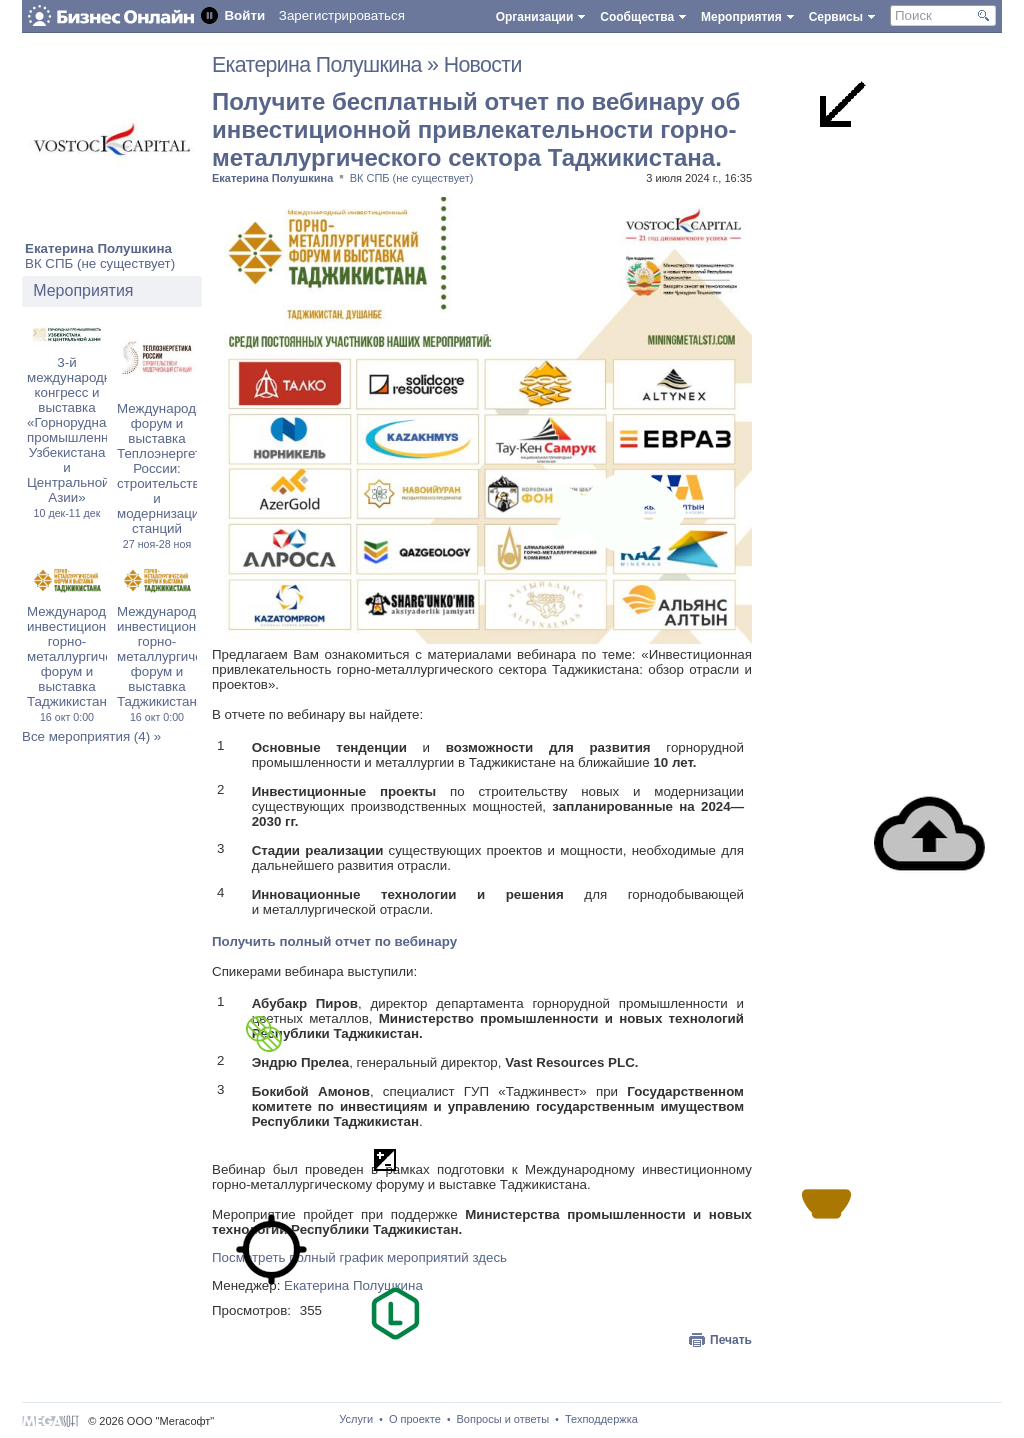  Describe the element at coordinates (619, 513) in the screenshot. I see `indicates seafood or fish-related content` at that location.